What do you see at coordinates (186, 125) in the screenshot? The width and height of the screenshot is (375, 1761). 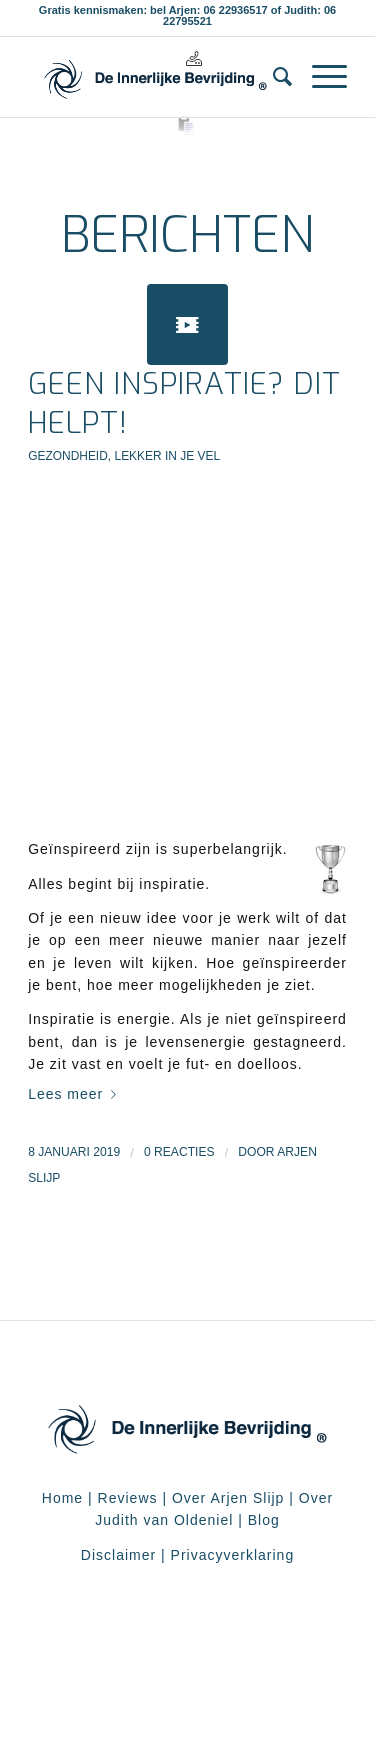 I see `paste content from clipboard` at bounding box center [186, 125].